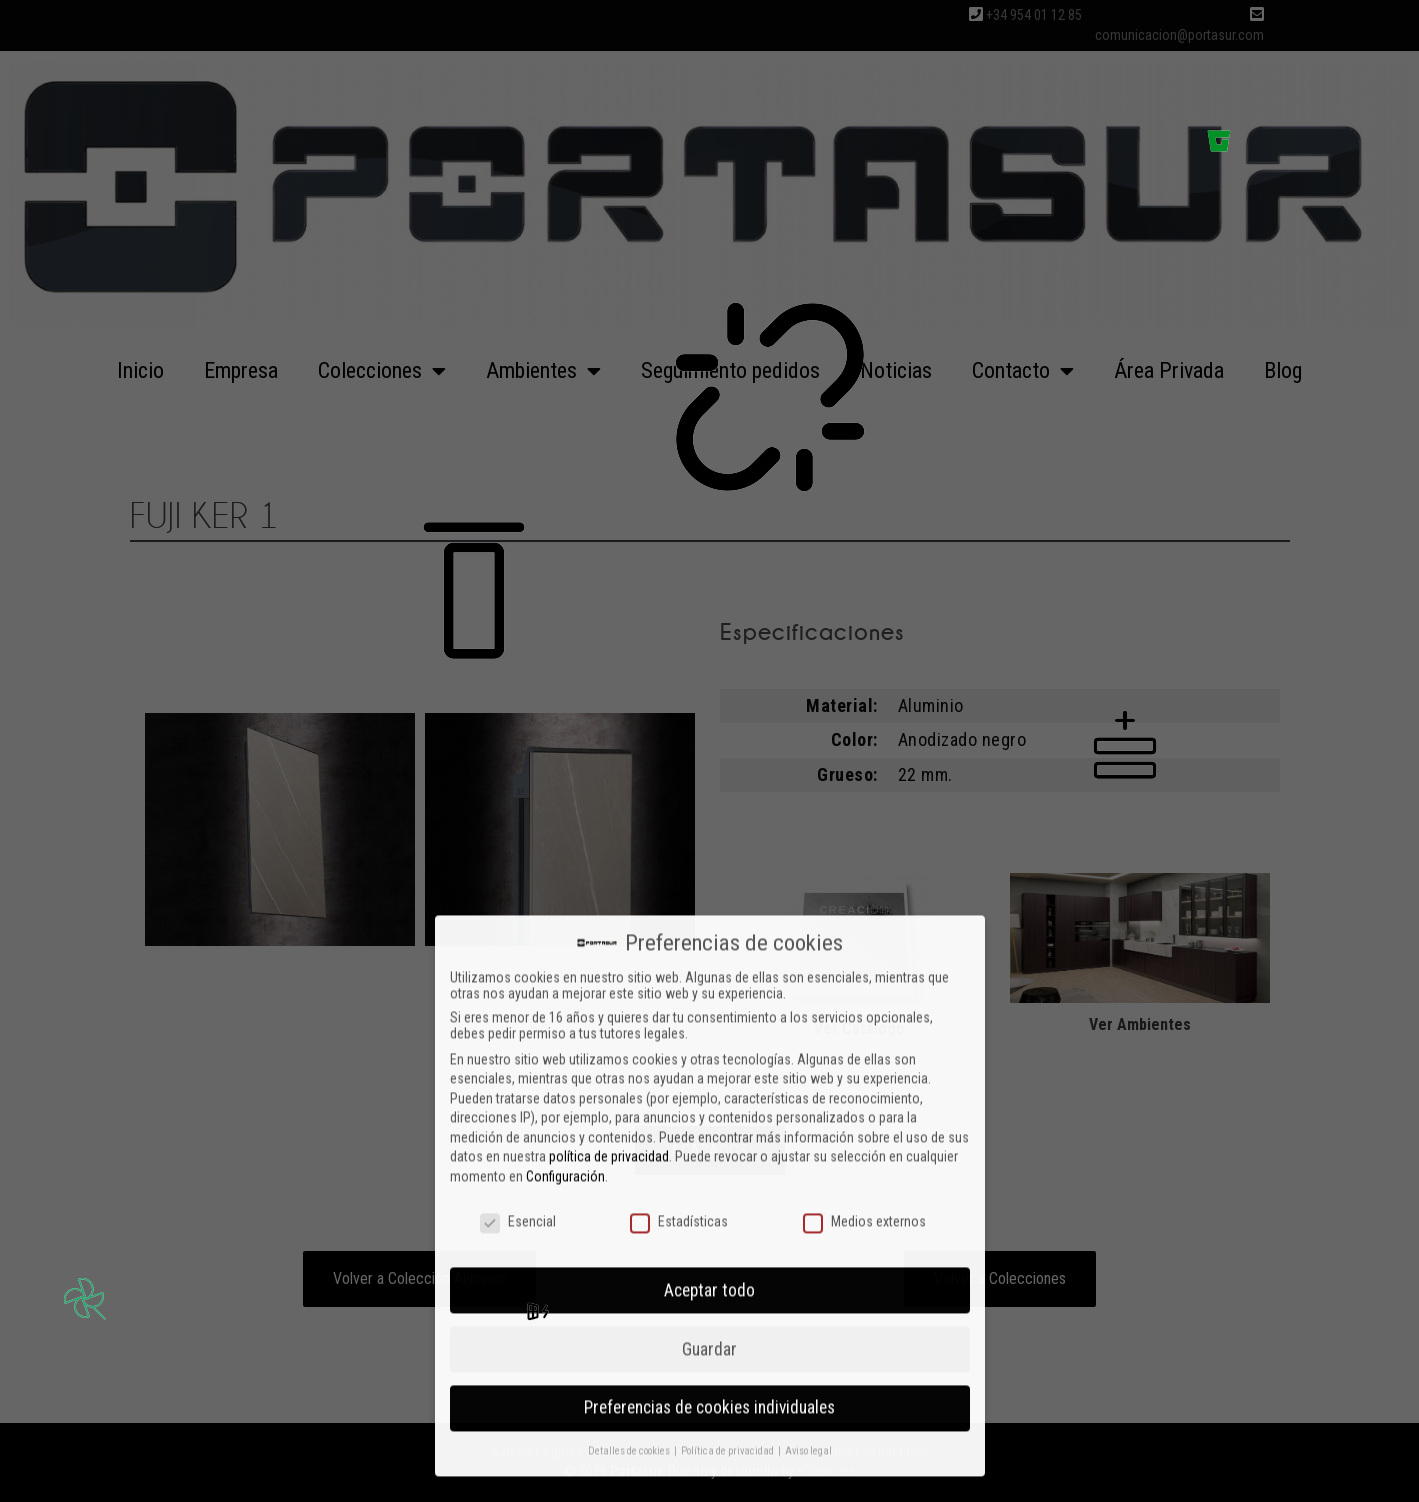  Describe the element at coordinates (85, 1299) in the screenshot. I see `decorative element indicating playfulness or childhood themes` at that location.